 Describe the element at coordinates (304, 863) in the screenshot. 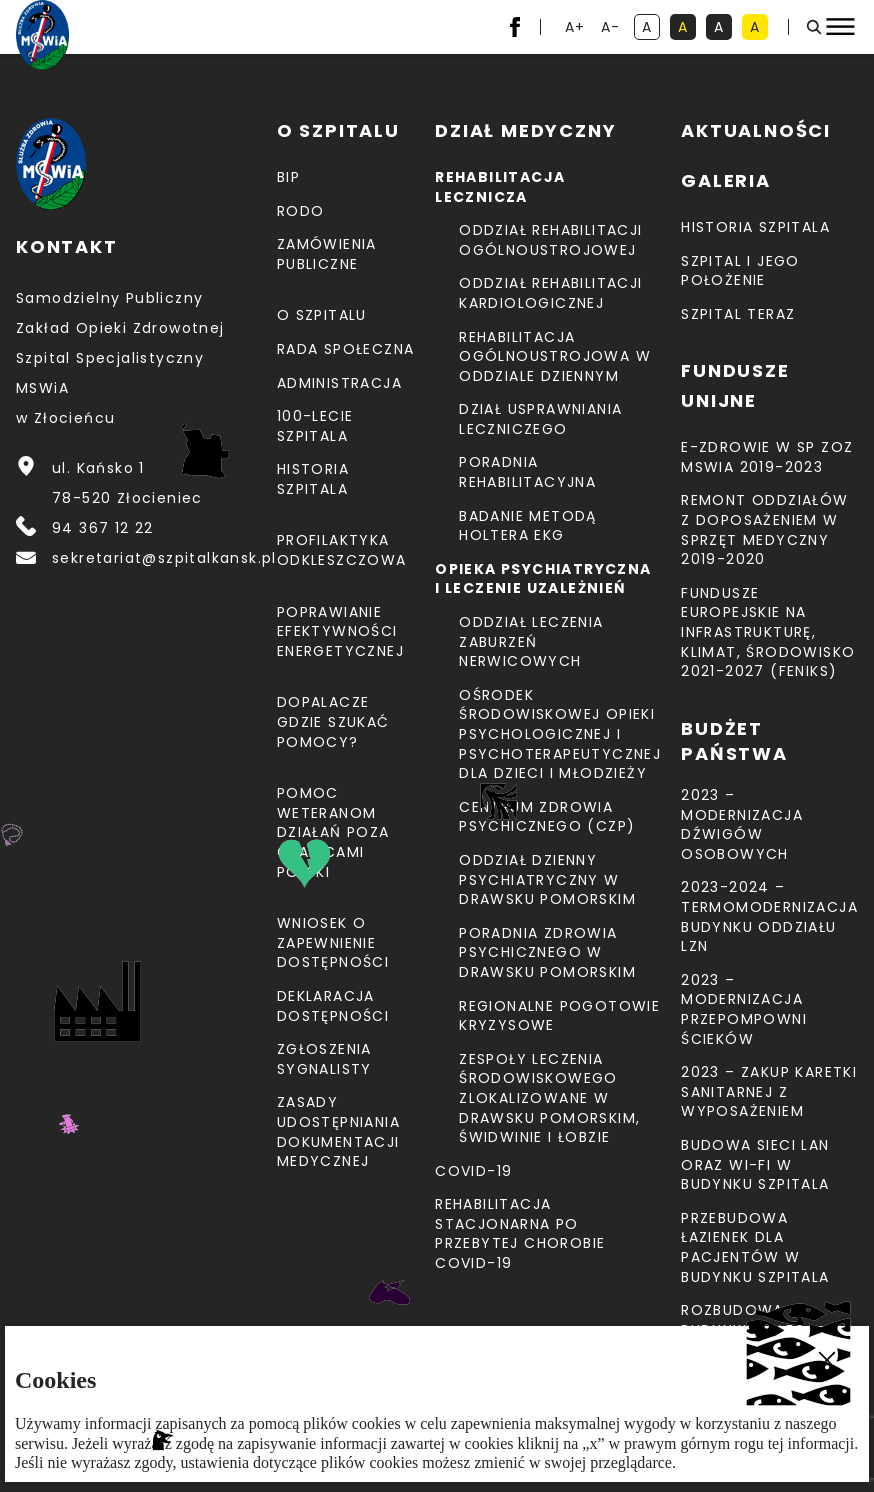

I see `indicates a dislike or negative reaction` at that location.